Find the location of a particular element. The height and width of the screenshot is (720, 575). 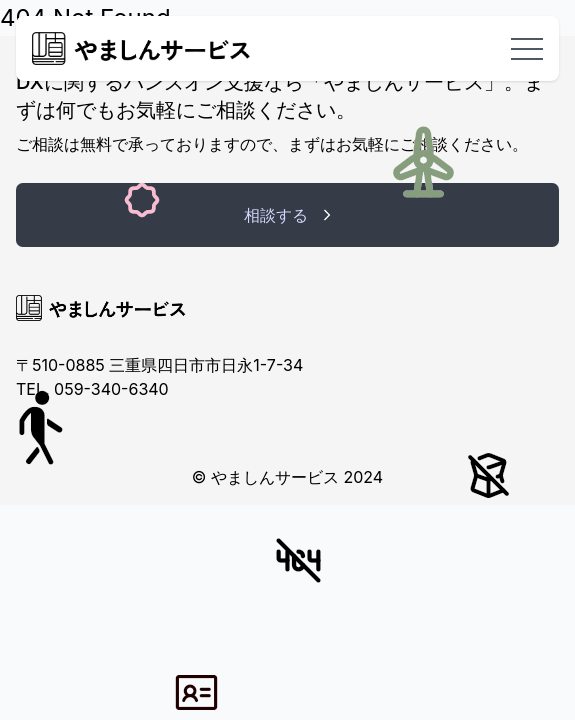

disable 3D object rendering is located at coordinates (488, 475).